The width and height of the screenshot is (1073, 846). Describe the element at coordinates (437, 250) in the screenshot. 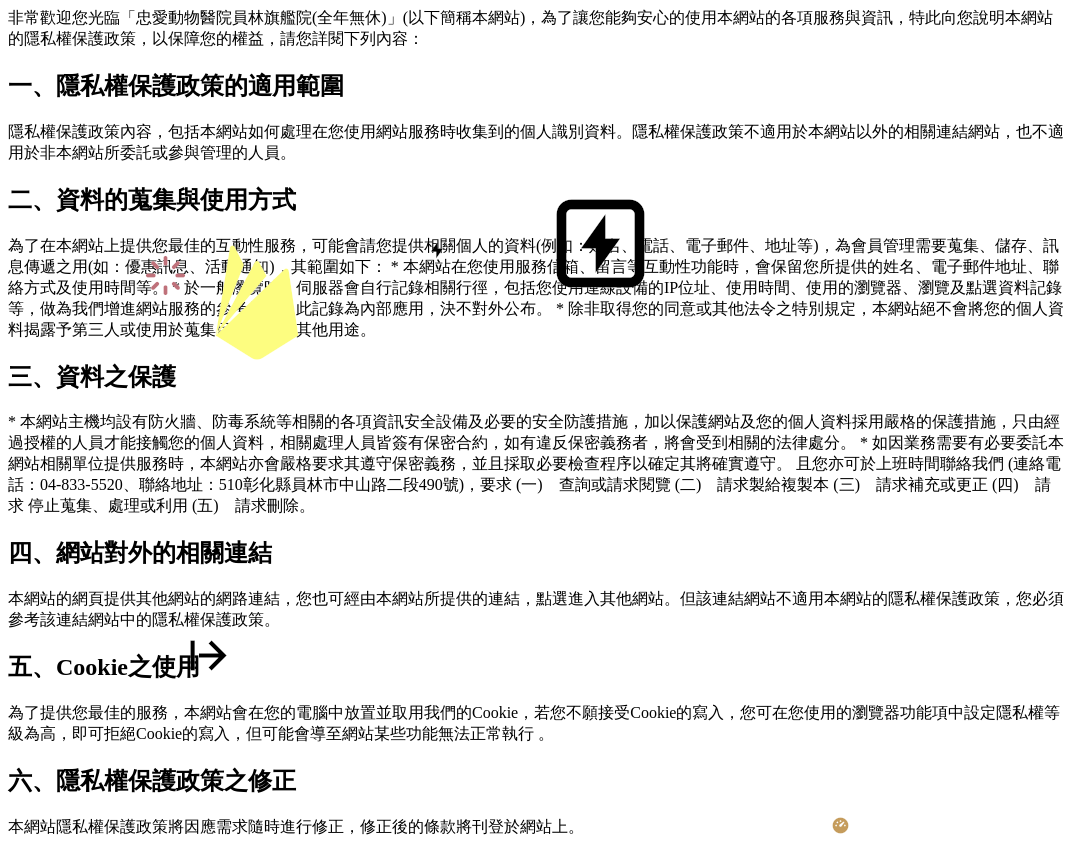

I see `turn on device flashlight` at that location.